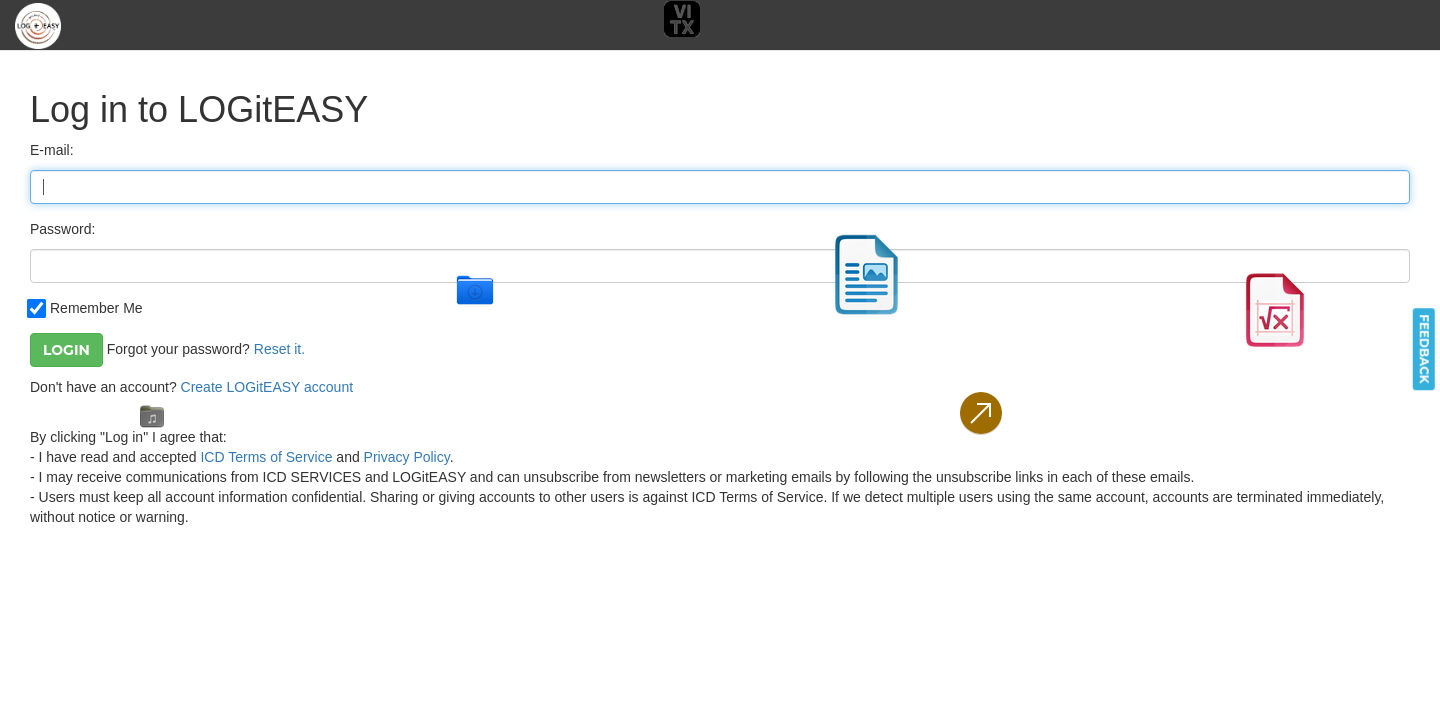 This screenshot has width=1440, height=720. What do you see at coordinates (866, 274) in the screenshot?
I see `open a libreoffice writer document` at bounding box center [866, 274].